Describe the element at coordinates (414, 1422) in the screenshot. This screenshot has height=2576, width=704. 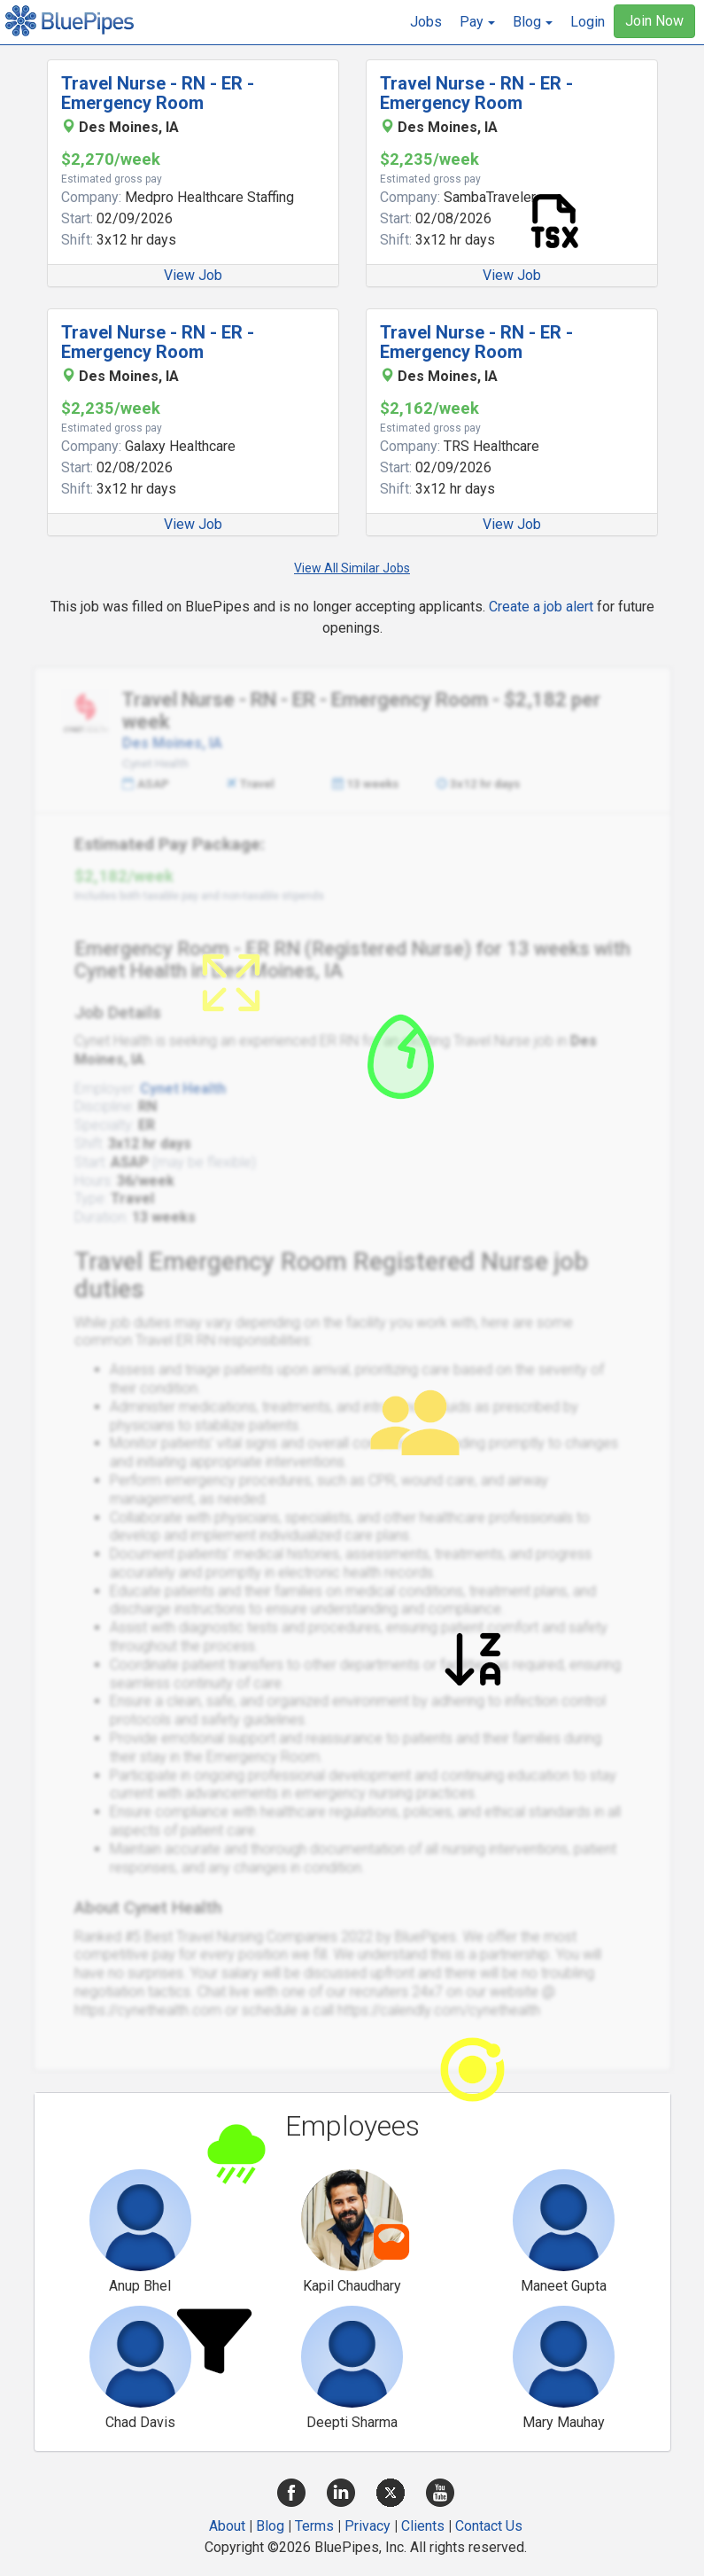
I see `view contacts or people list` at that location.